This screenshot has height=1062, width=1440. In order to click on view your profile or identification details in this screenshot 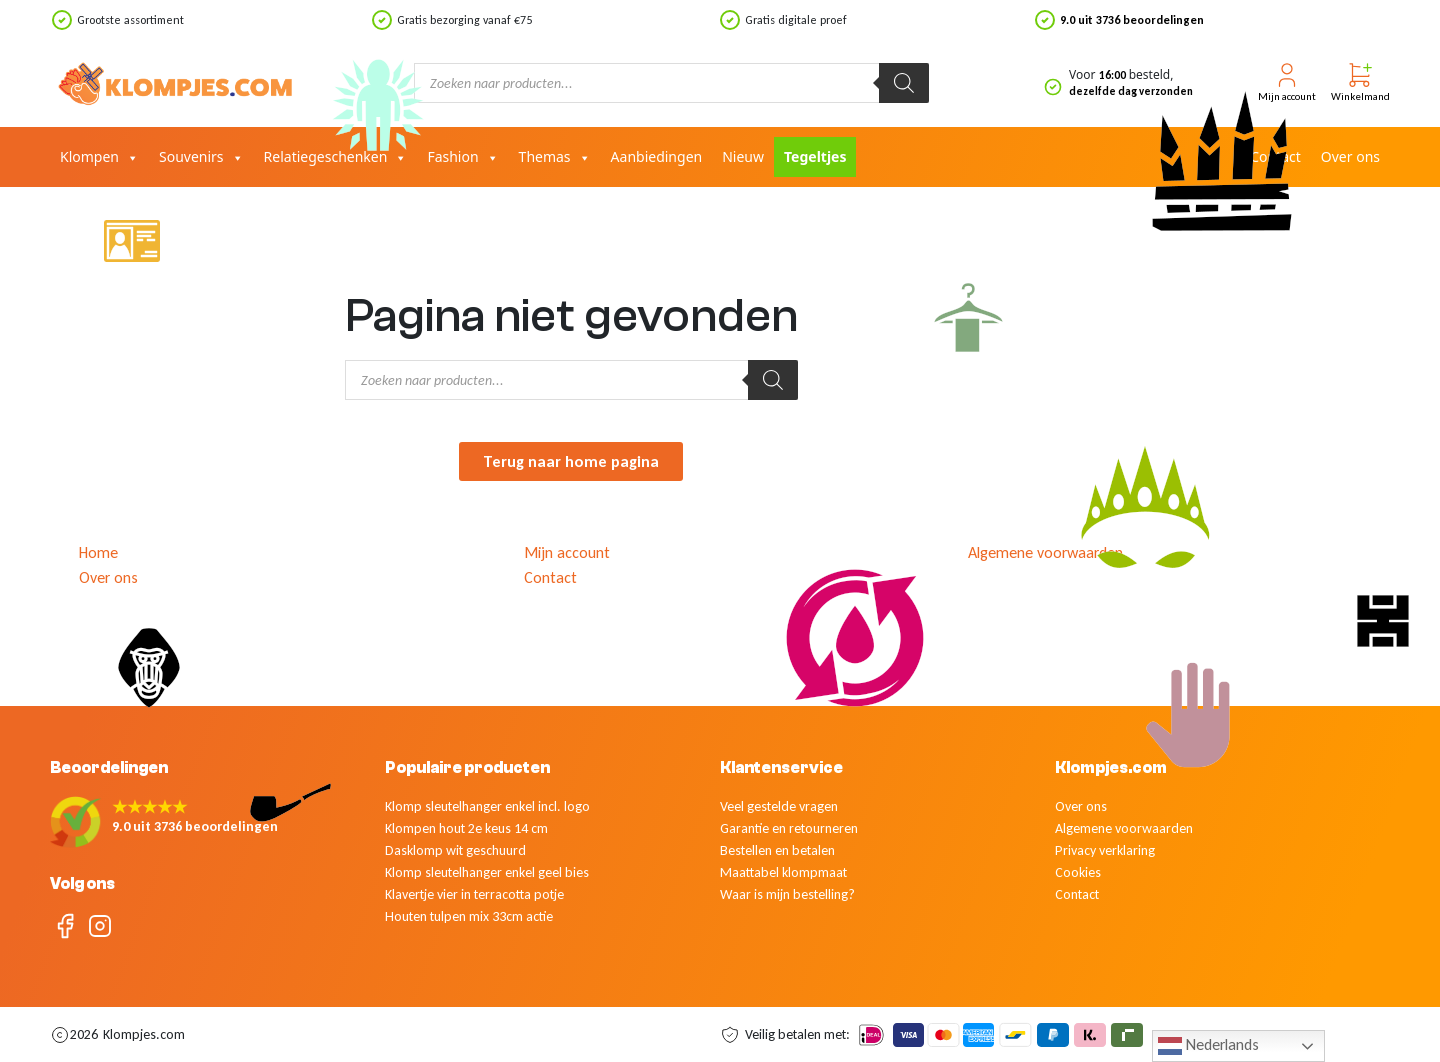, I will do `click(132, 240)`.